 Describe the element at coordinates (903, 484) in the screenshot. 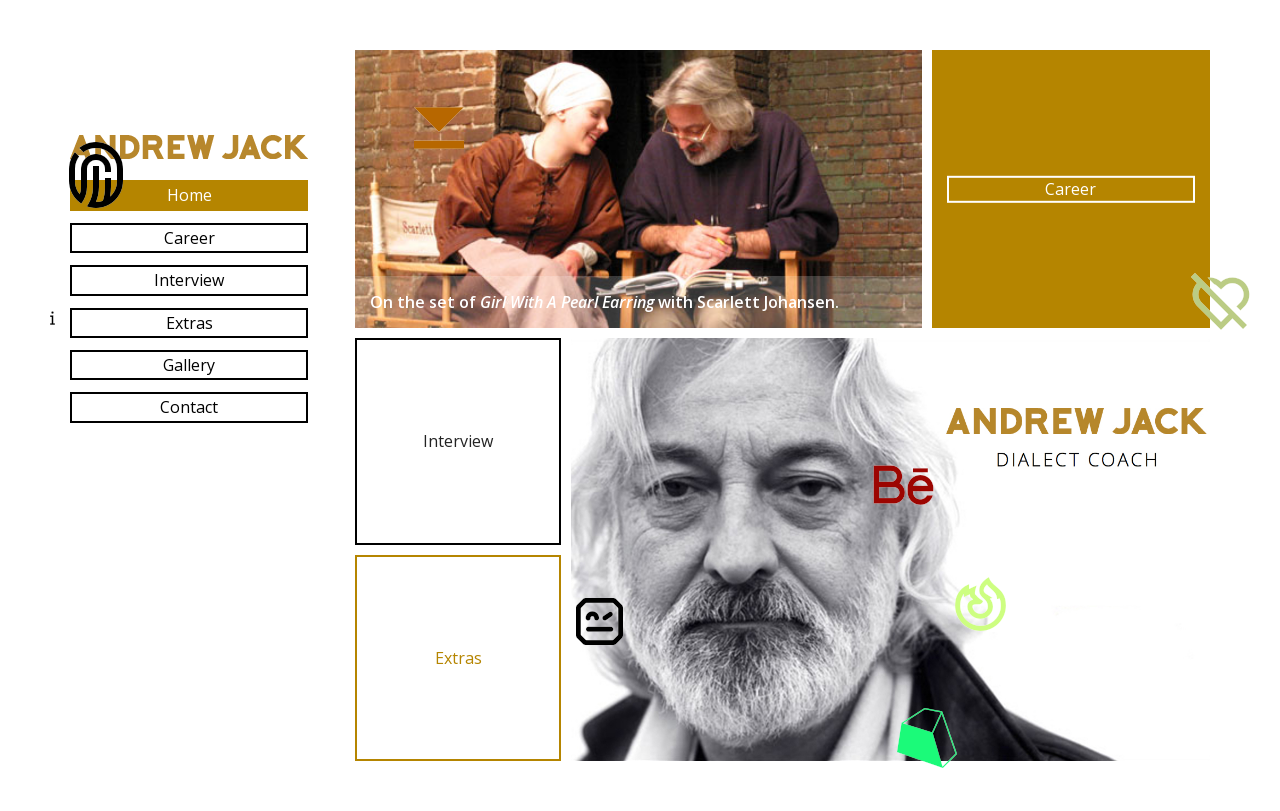

I see `visit behance profile or portfolio` at that location.